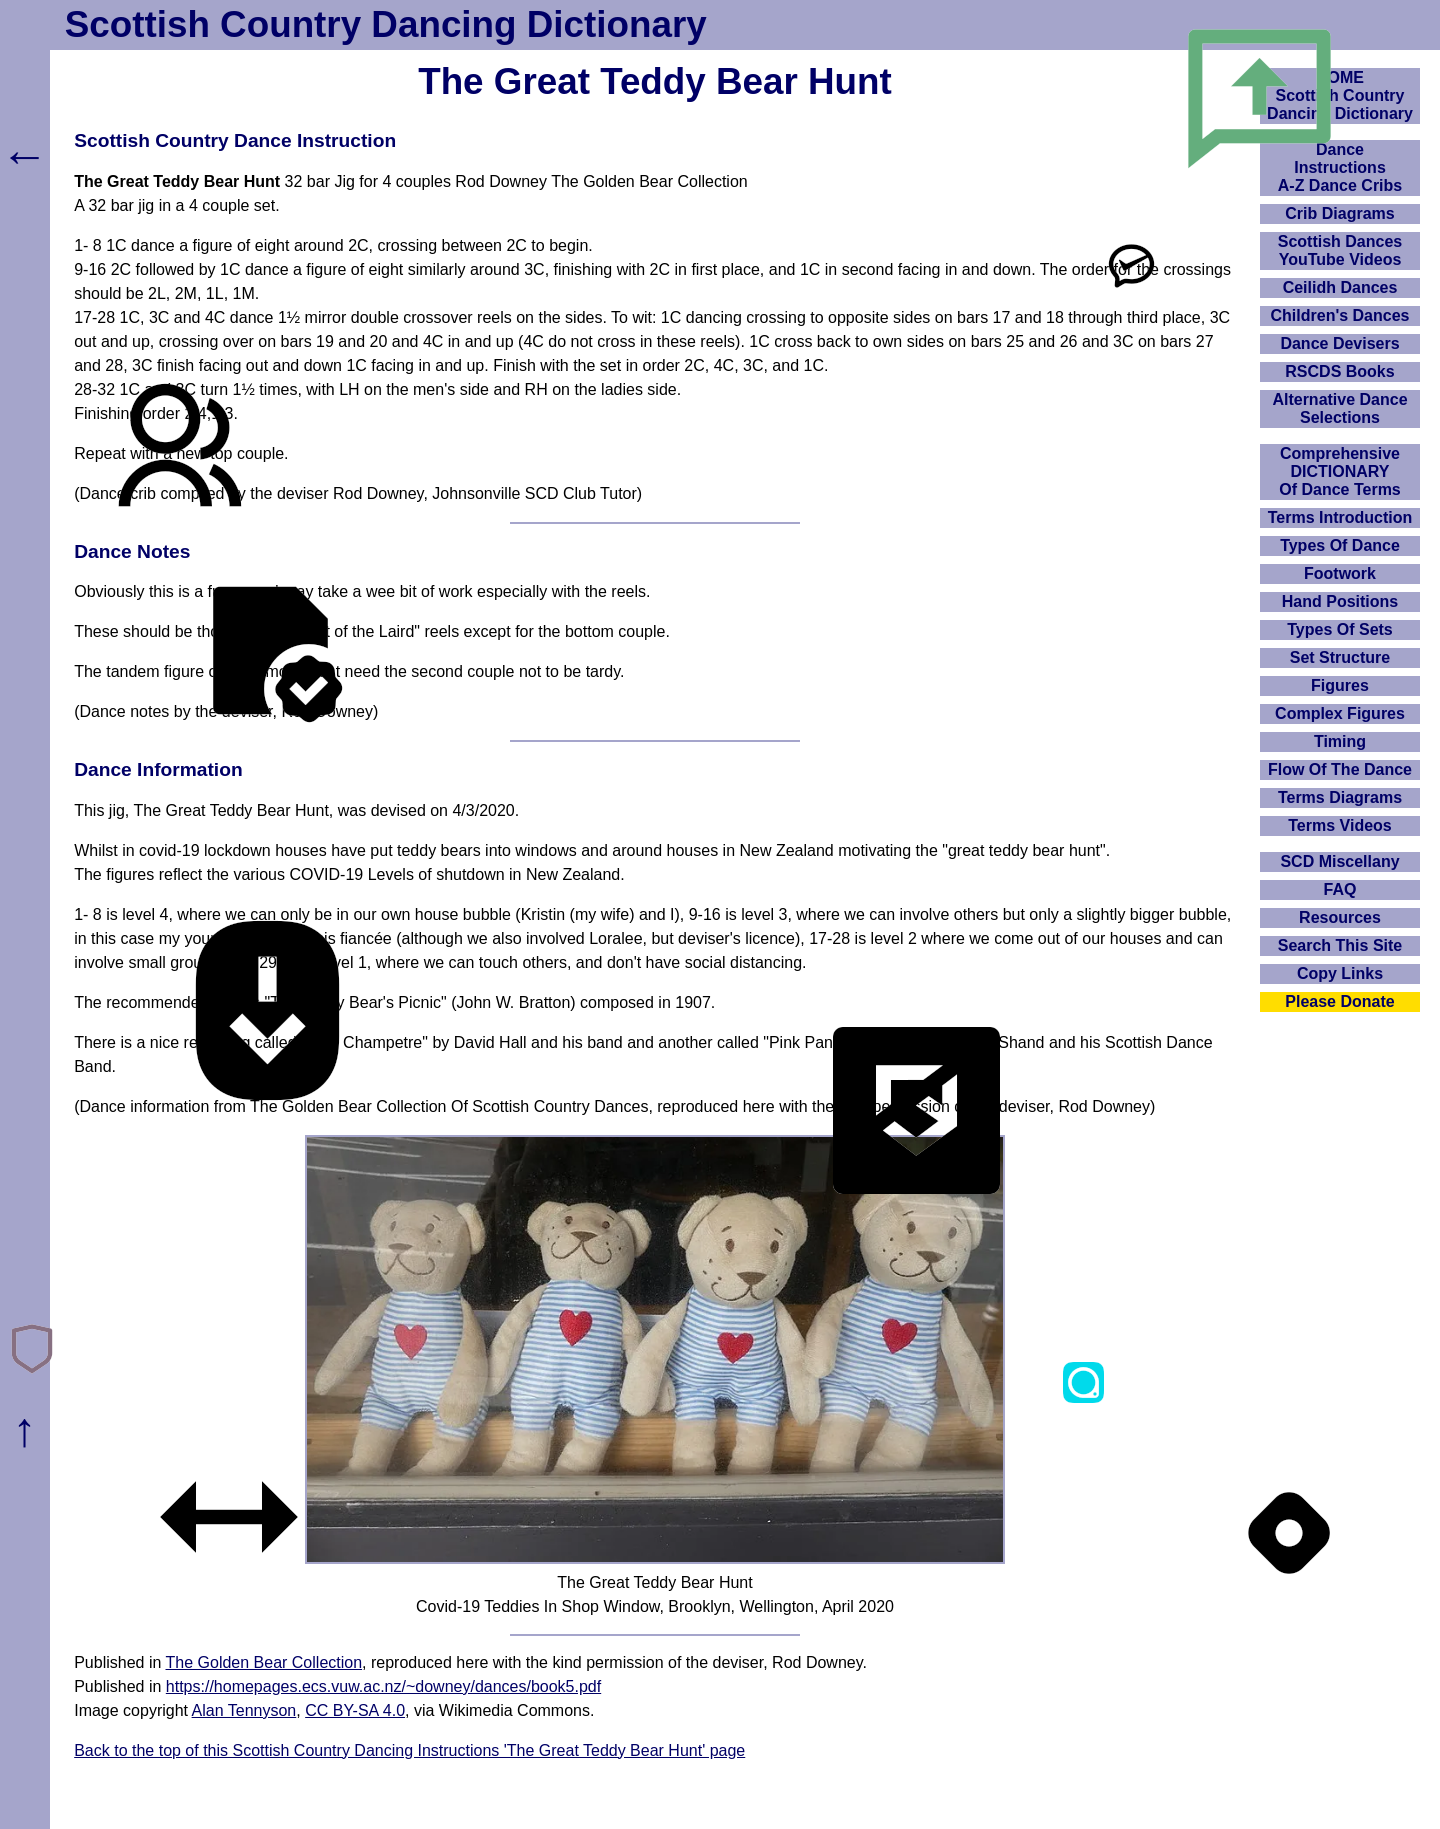 The height and width of the screenshot is (1829, 1440). Describe the element at coordinates (267, 1010) in the screenshot. I see `scroll to the bottom of the page` at that location.